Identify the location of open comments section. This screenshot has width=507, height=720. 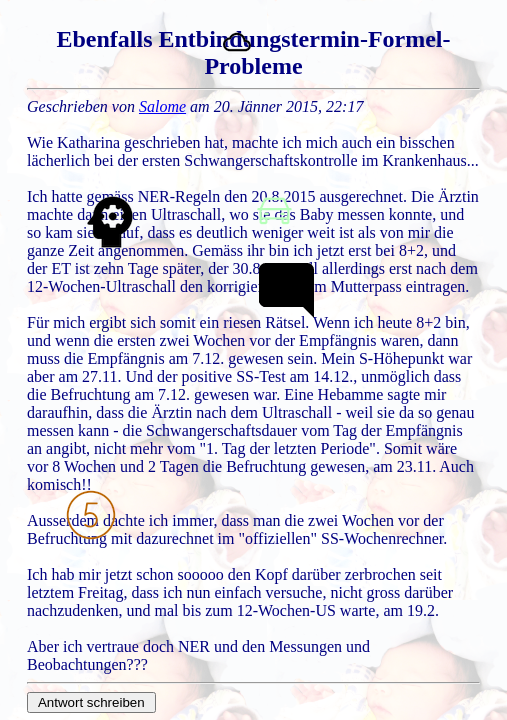
(286, 290).